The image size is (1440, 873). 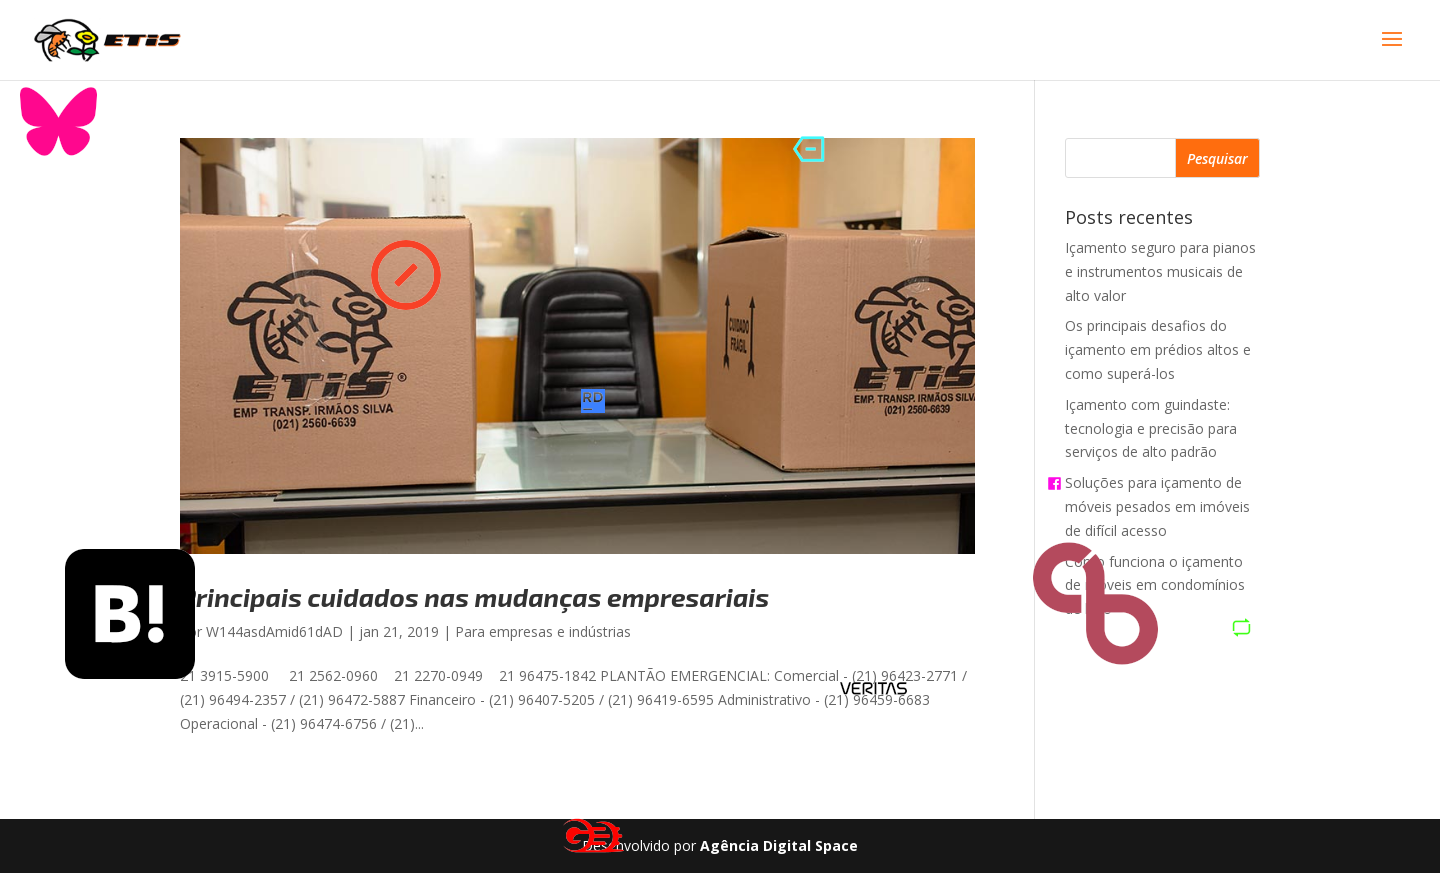 What do you see at coordinates (593, 835) in the screenshot?
I see `gatling load testing tool logo` at bounding box center [593, 835].